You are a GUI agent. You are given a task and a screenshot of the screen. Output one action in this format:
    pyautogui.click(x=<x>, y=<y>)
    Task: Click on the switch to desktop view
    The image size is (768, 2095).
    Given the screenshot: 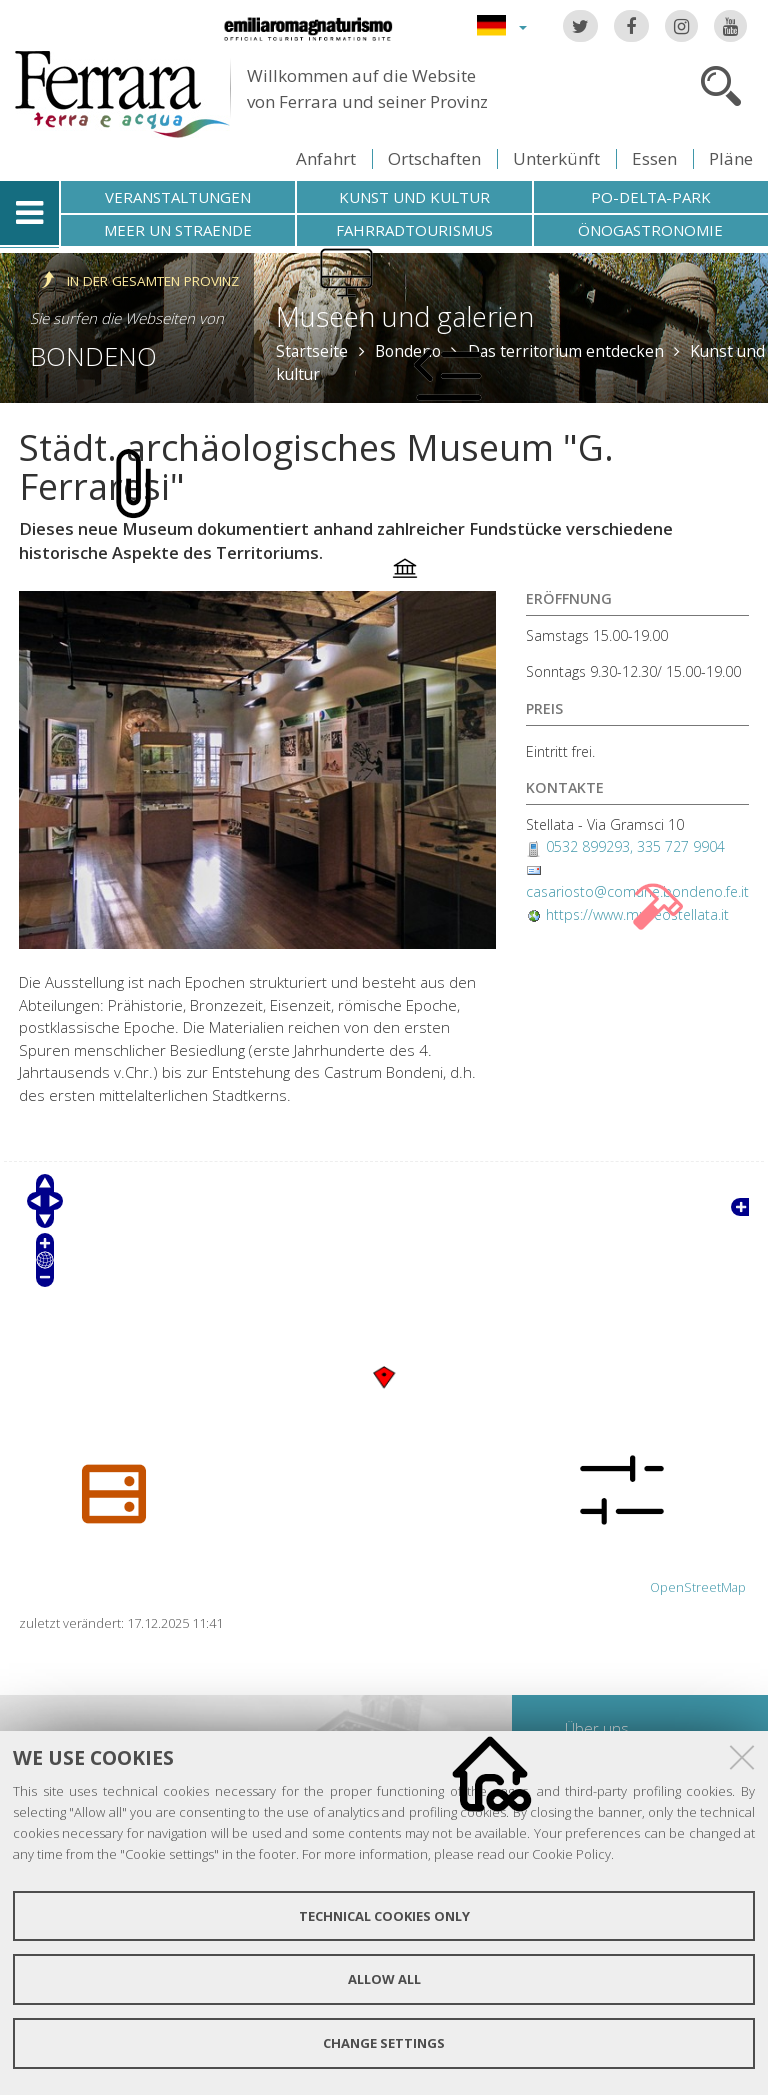 What is the action you would take?
    pyautogui.click(x=346, y=270)
    